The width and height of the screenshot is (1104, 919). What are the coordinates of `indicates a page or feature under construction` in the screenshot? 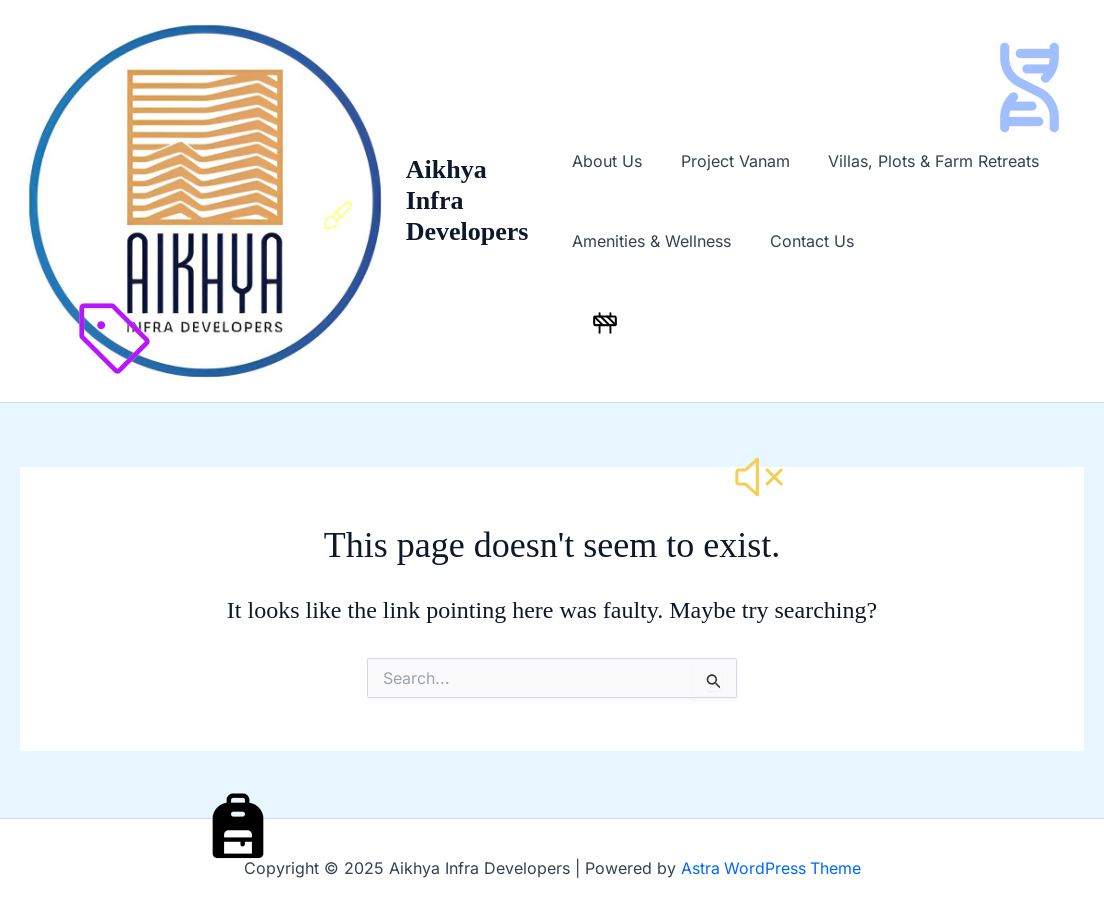 It's located at (605, 323).